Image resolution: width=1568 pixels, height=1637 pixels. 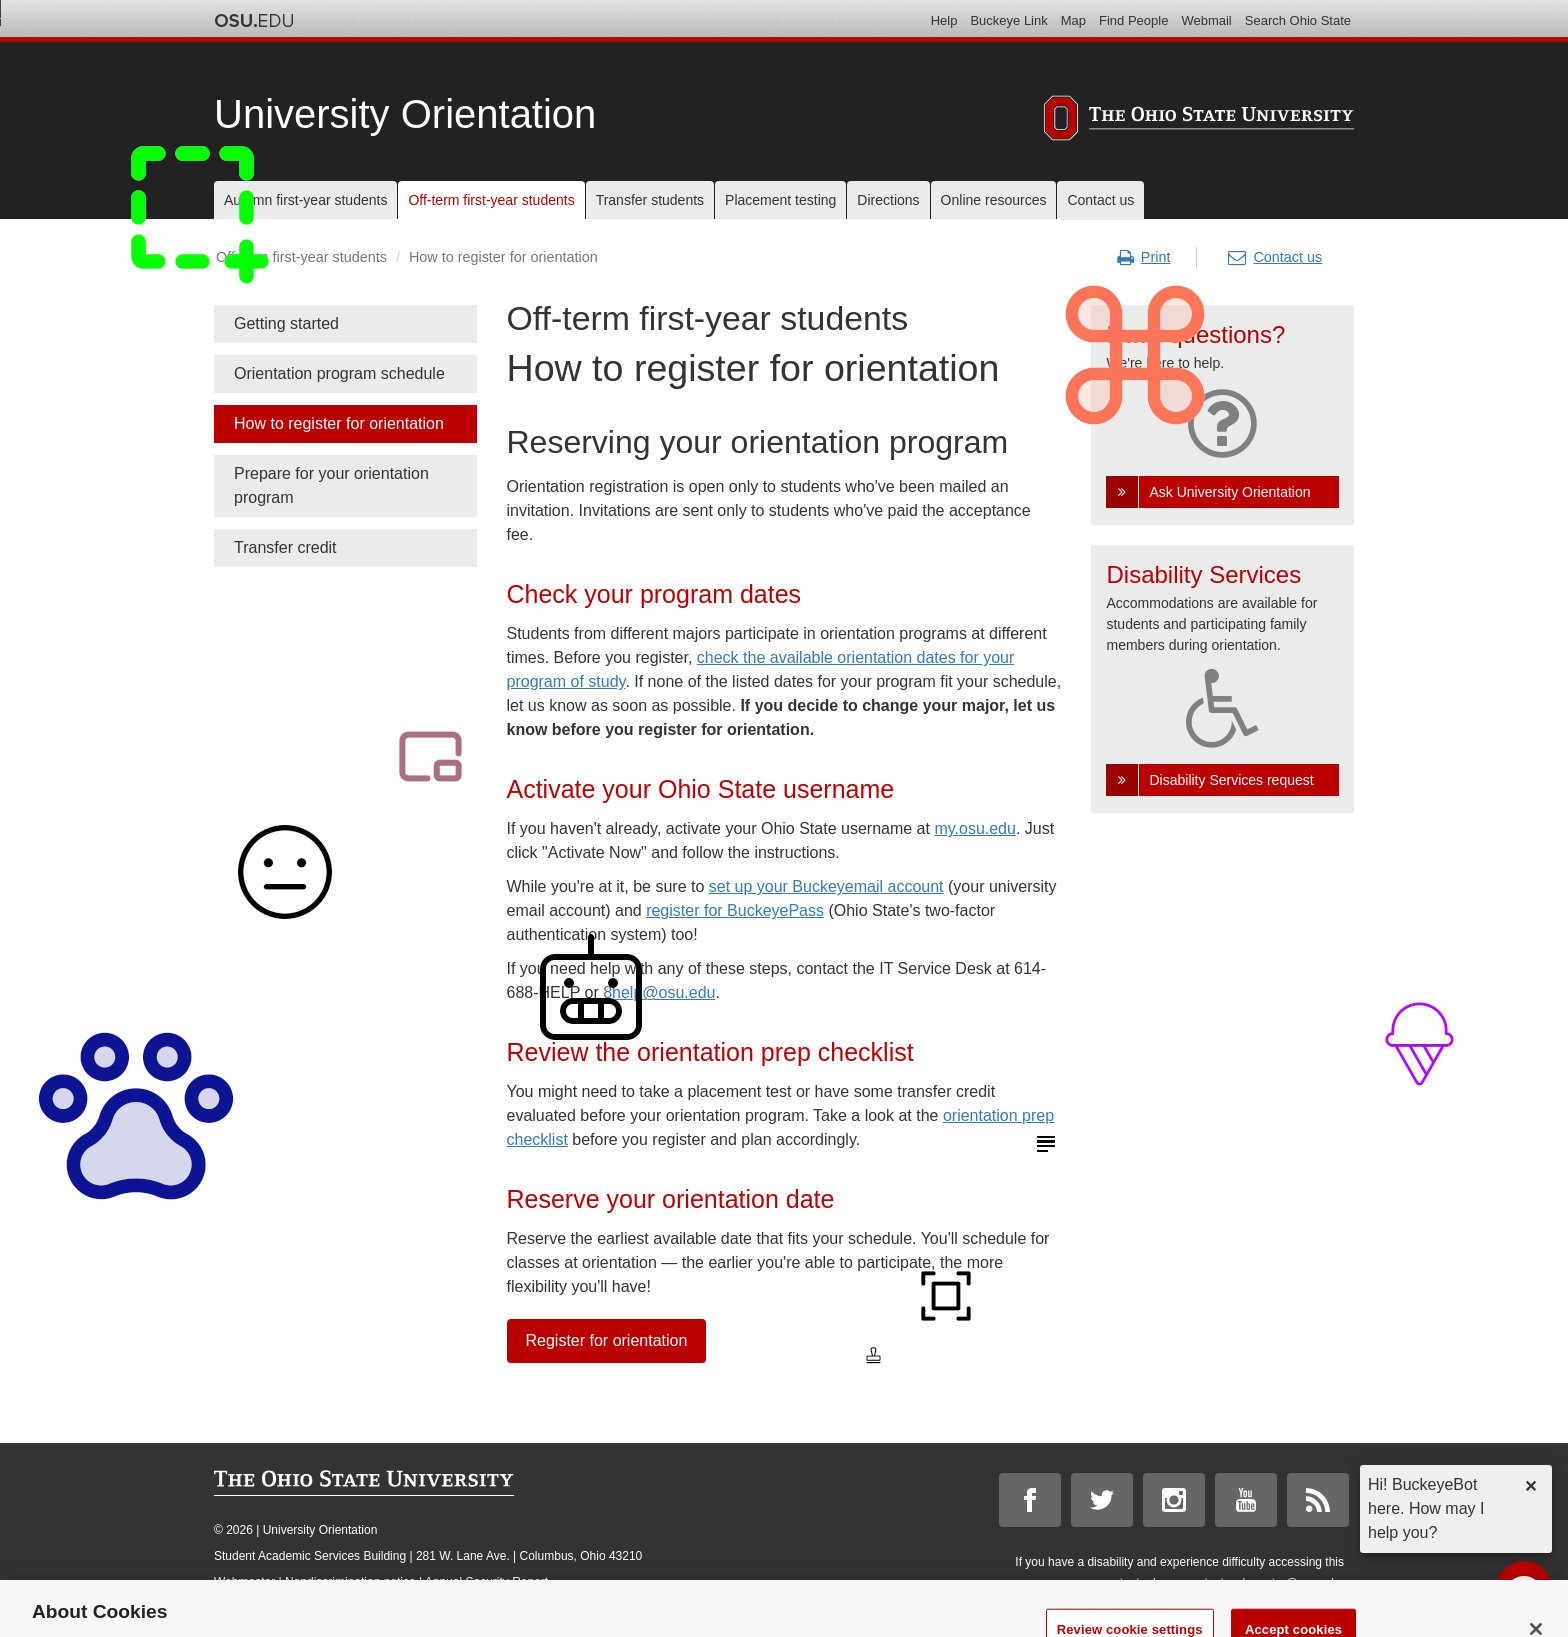 I want to click on scan a QR code or barcode, so click(x=946, y=1296).